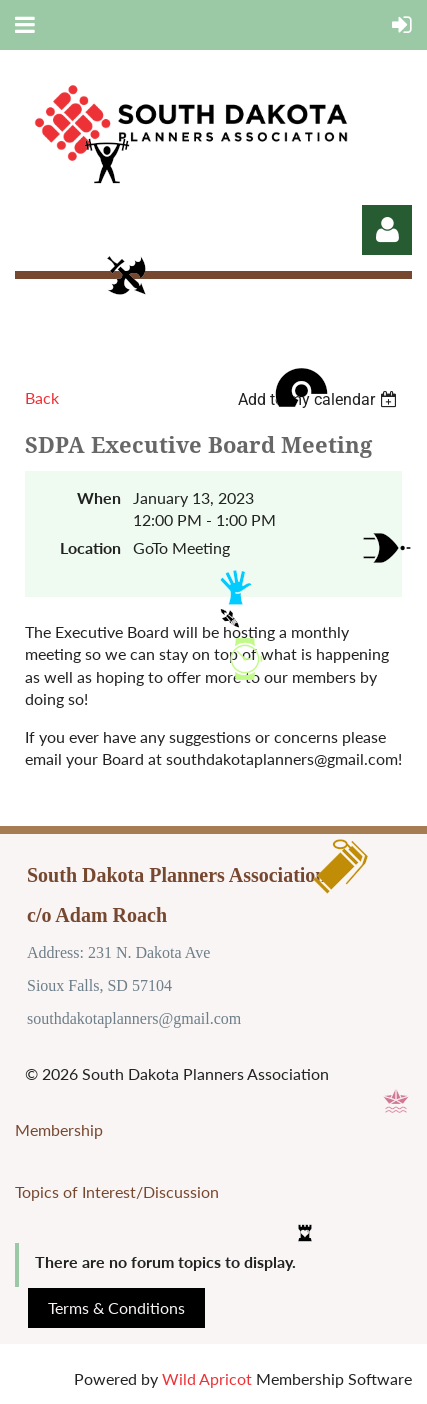  I want to click on equip a bat-themed blade weapon, so click(126, 275).